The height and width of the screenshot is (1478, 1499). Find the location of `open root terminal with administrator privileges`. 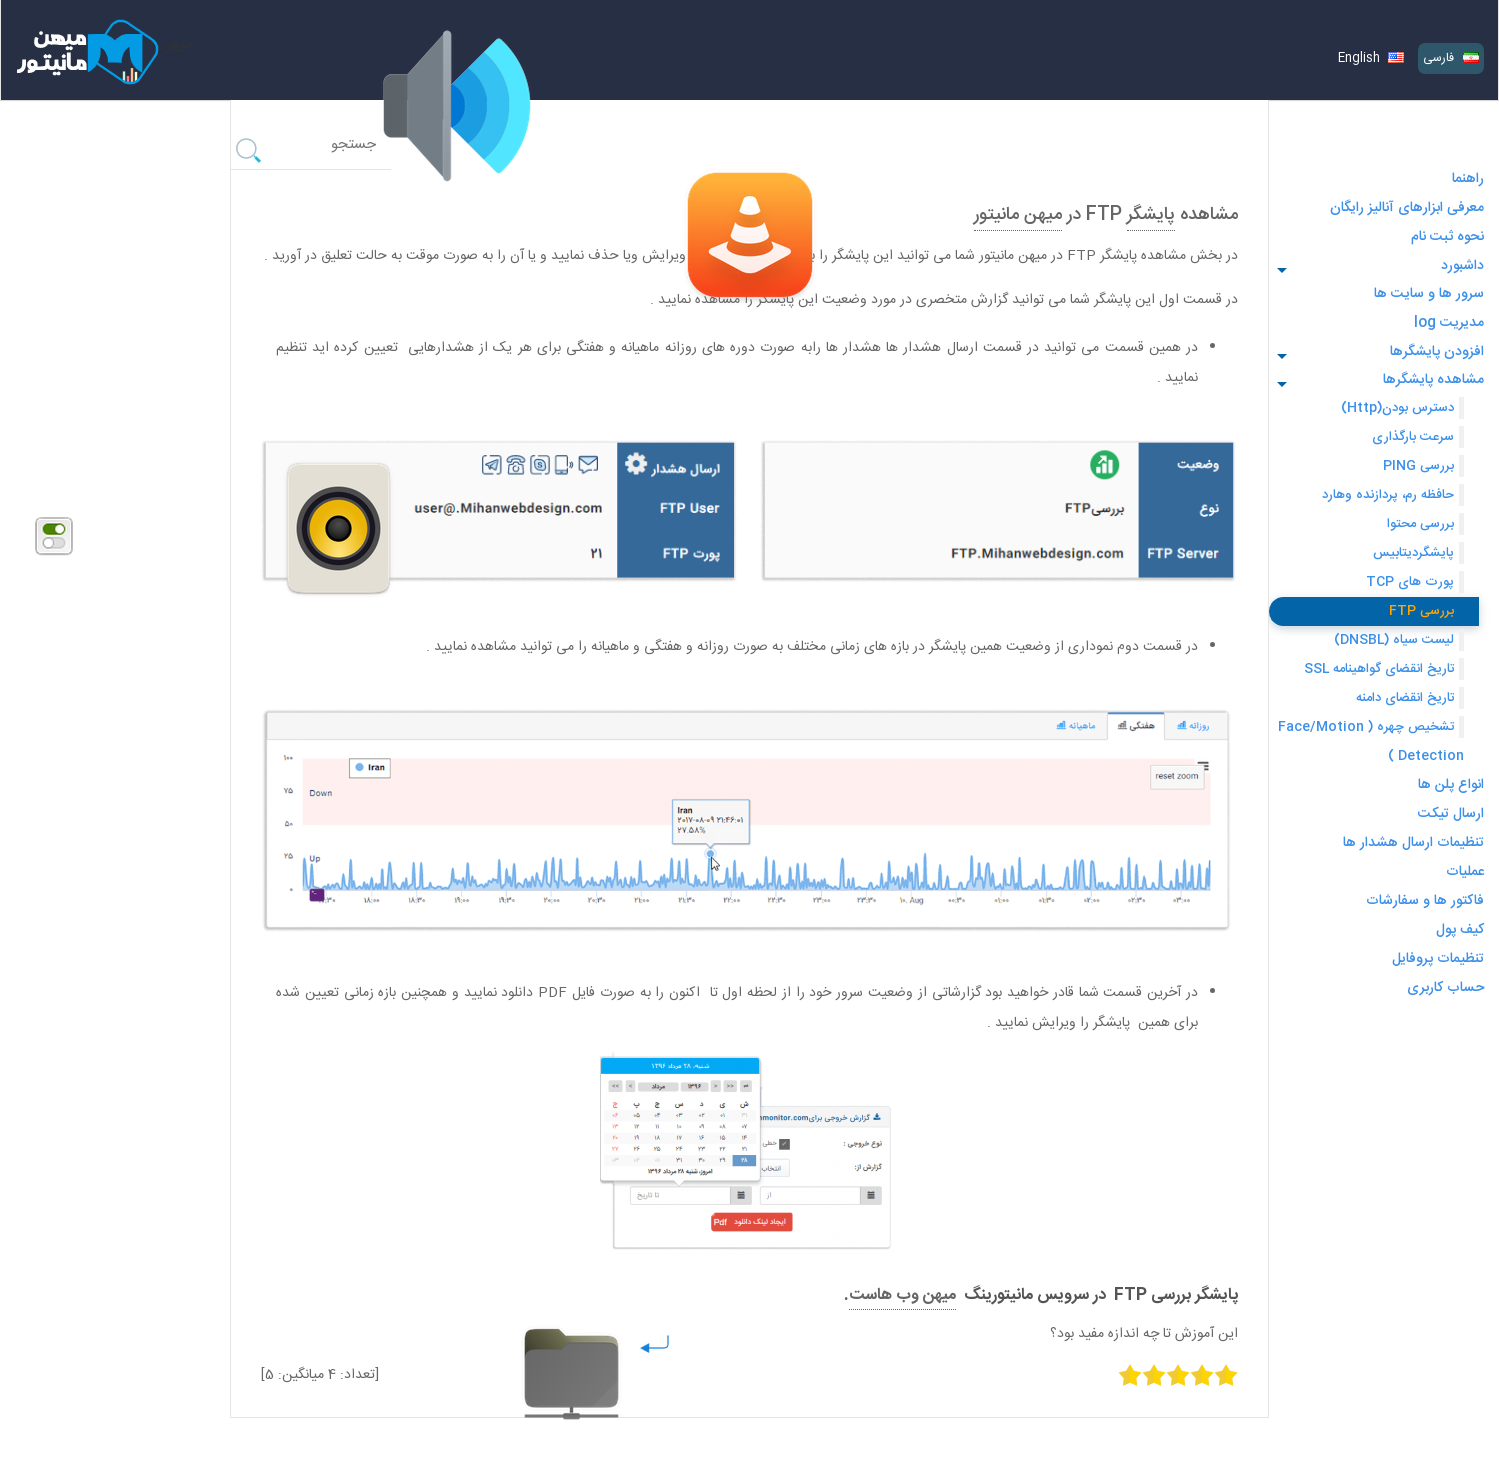

open root terminal with administrator privileges is located at coordinates (317, 895).